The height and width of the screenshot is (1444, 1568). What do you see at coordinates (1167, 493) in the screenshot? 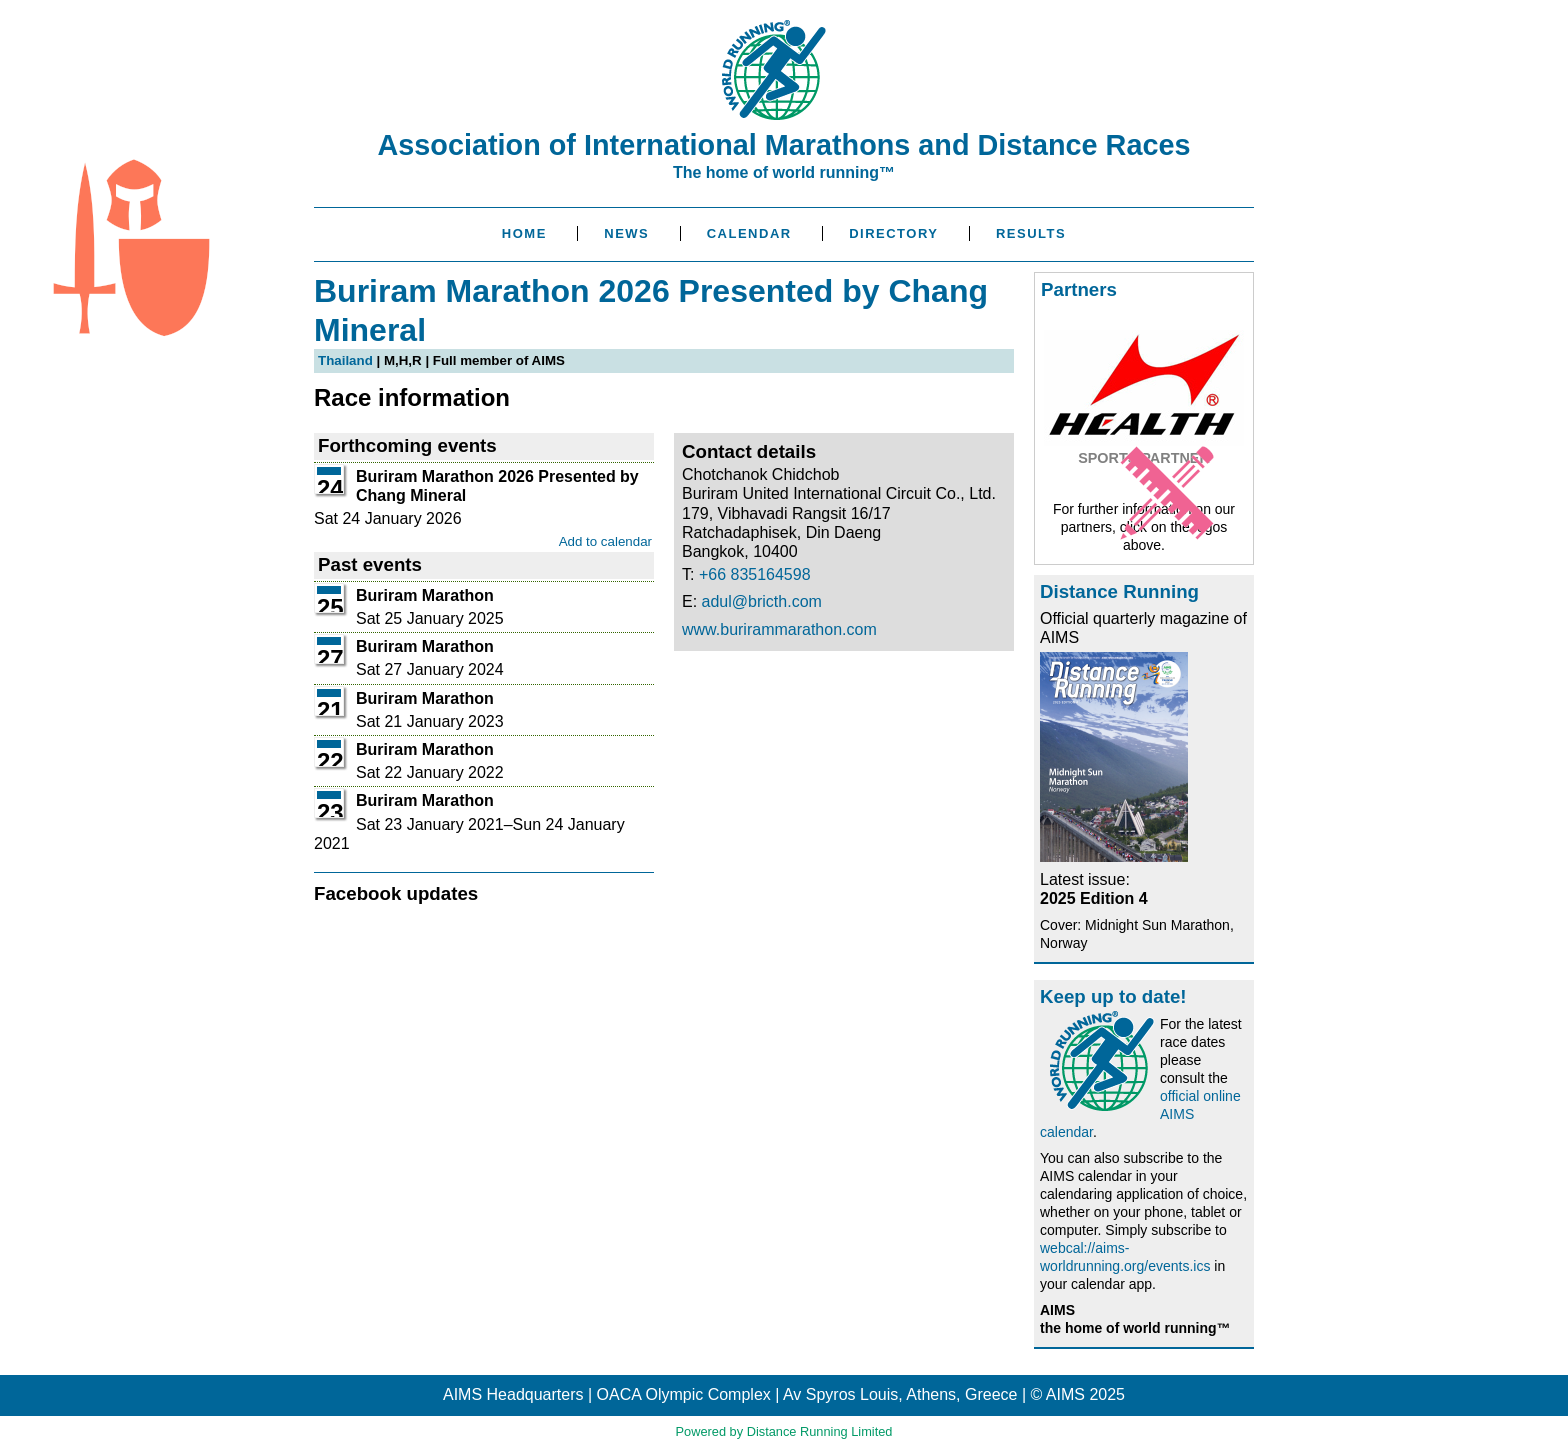
I see `access design or drawing tools` at bounding box center [1167, 493].